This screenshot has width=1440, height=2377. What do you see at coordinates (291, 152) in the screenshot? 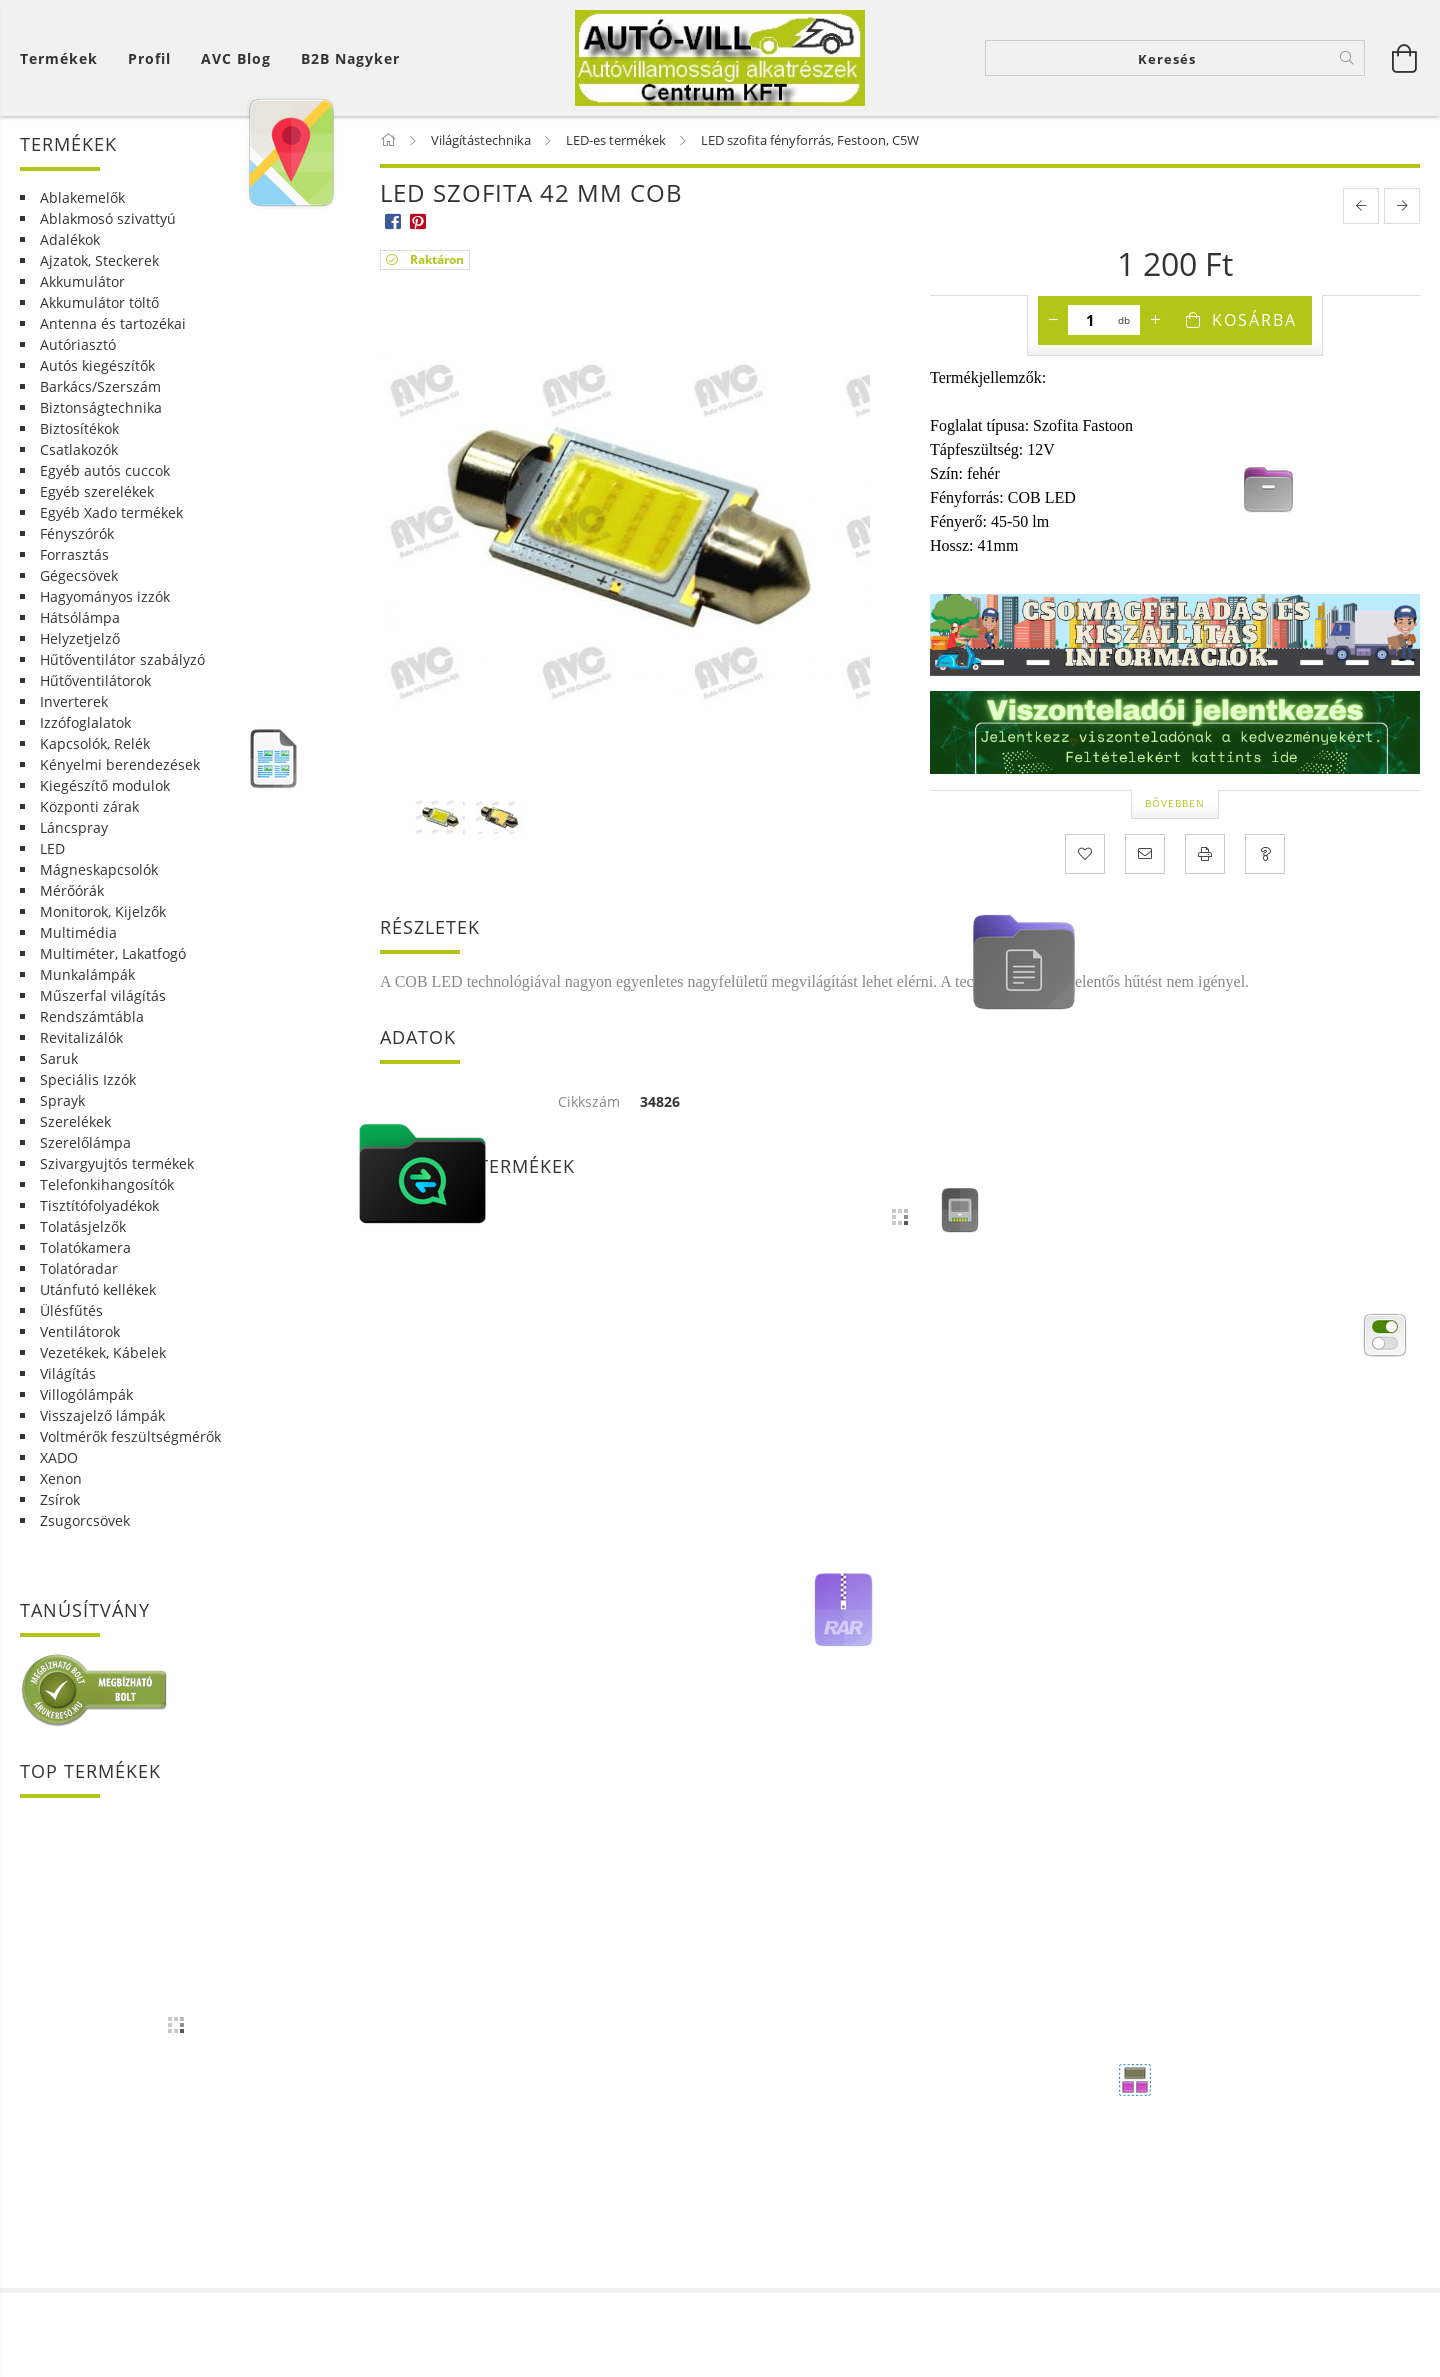
I see `a geo+json geographic data file` at bounding box center [291, 152].